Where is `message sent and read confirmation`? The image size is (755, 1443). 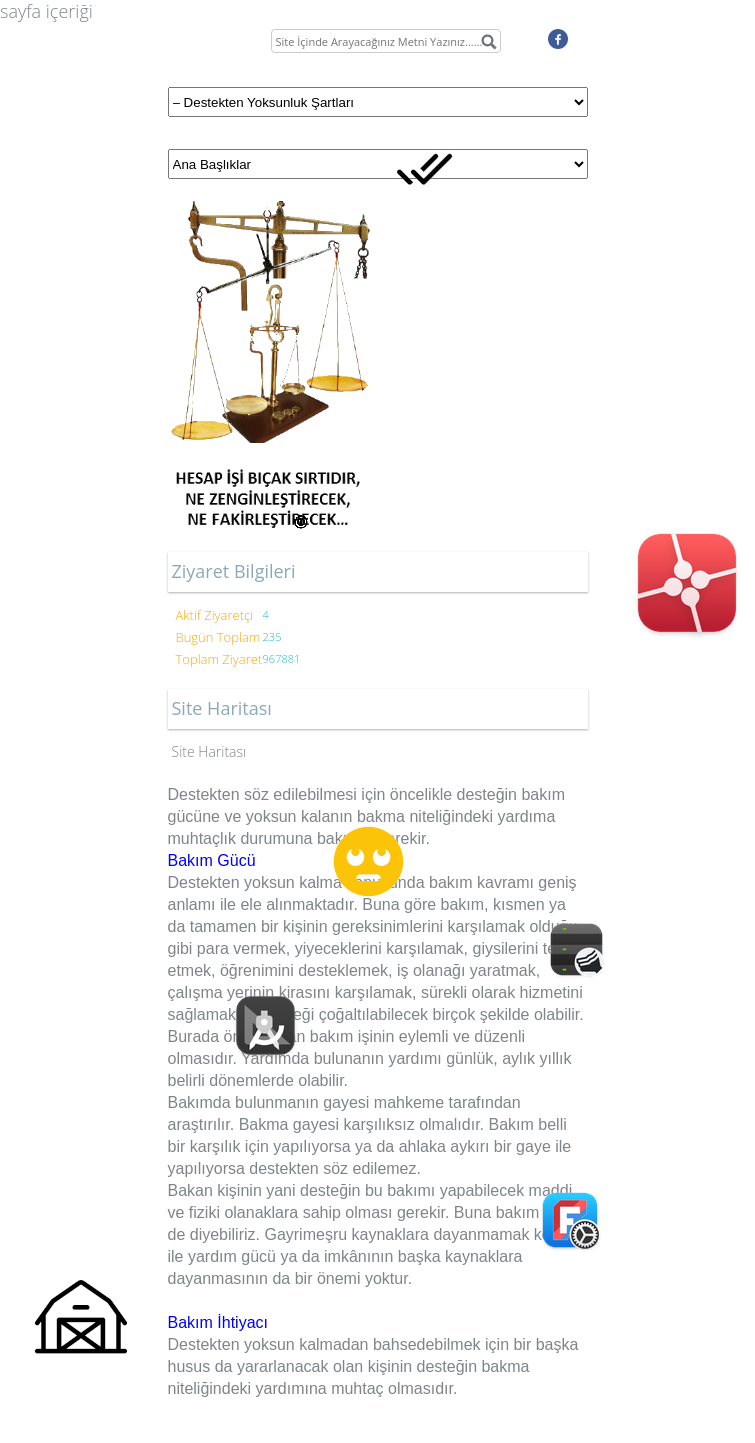 message sent and read confirmation is located at coordinates (424, 168).